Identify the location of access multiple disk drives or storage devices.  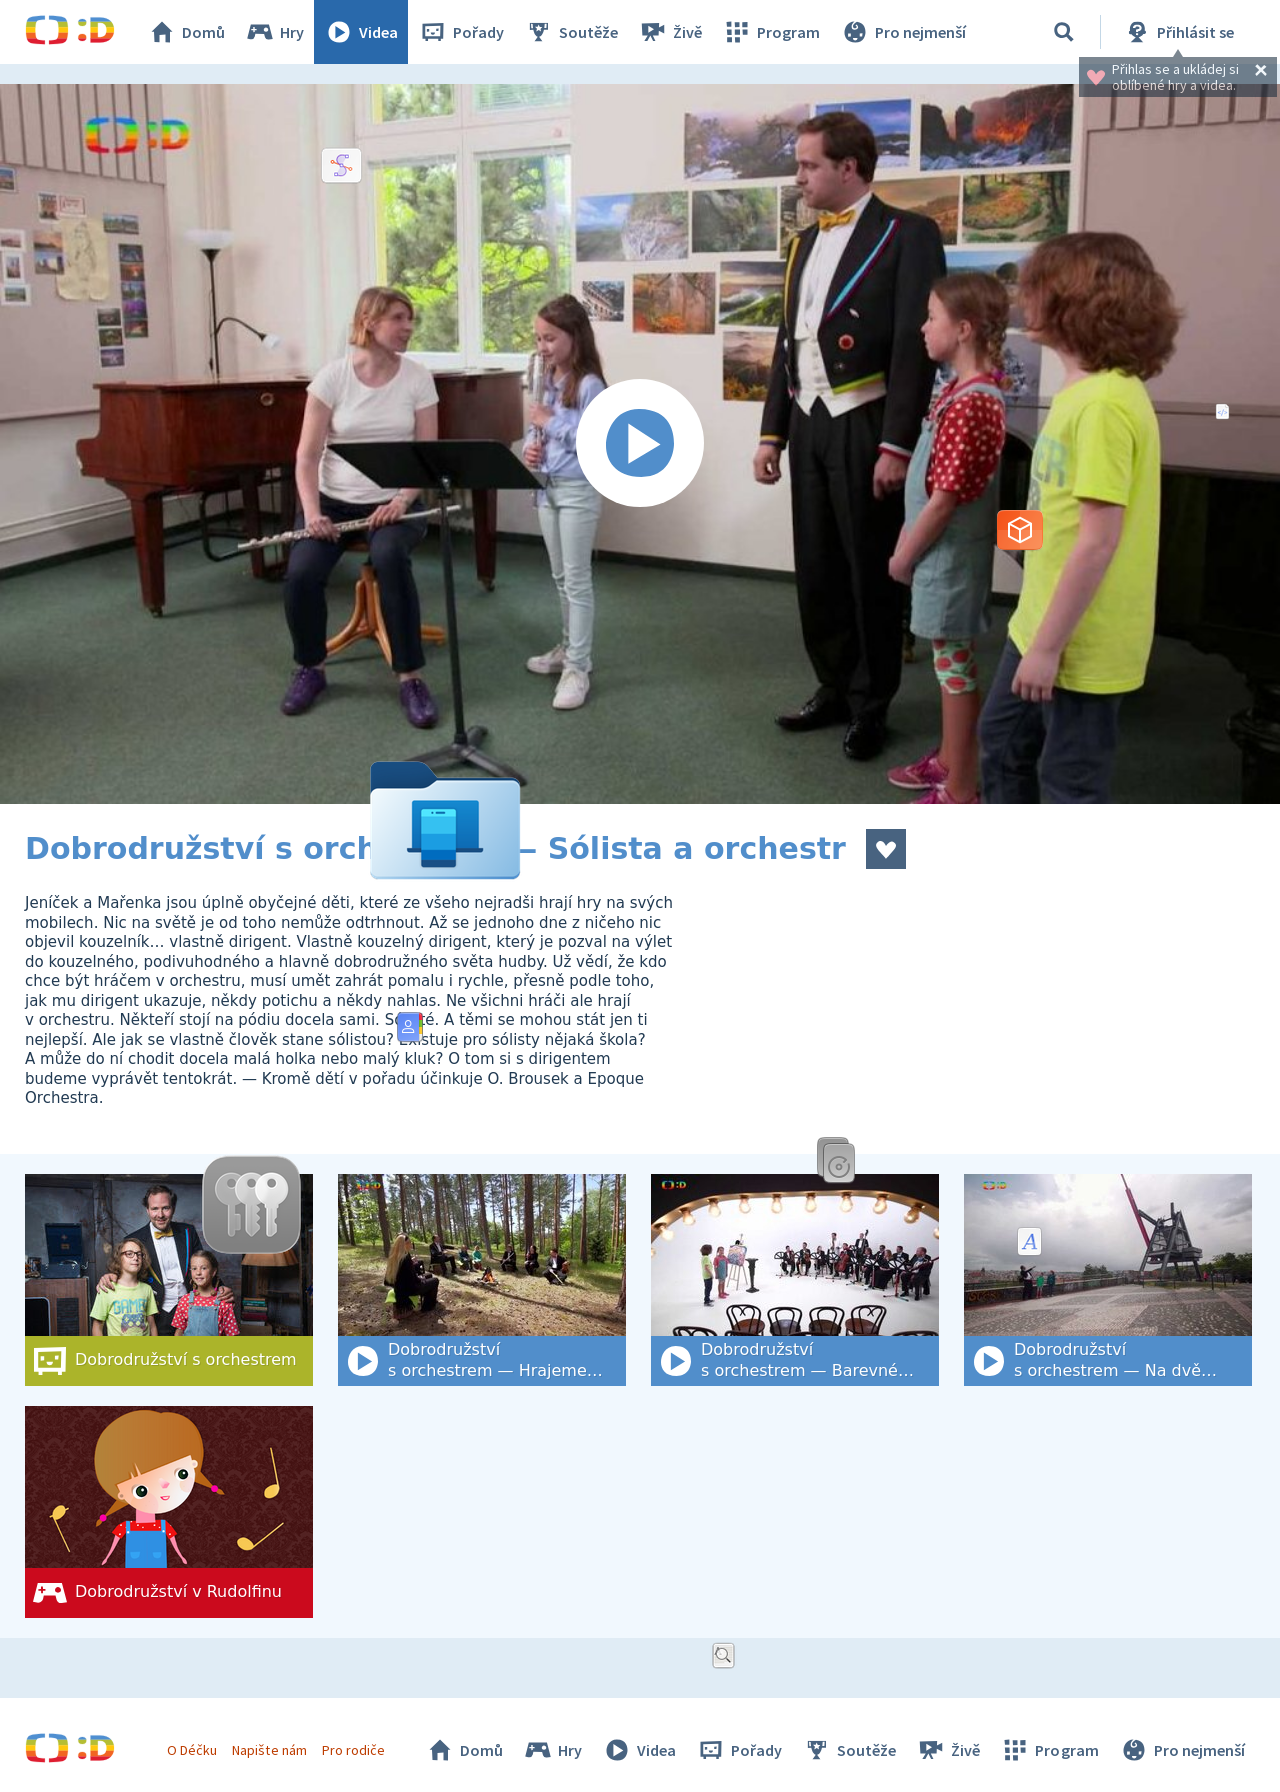
(836, 1160).